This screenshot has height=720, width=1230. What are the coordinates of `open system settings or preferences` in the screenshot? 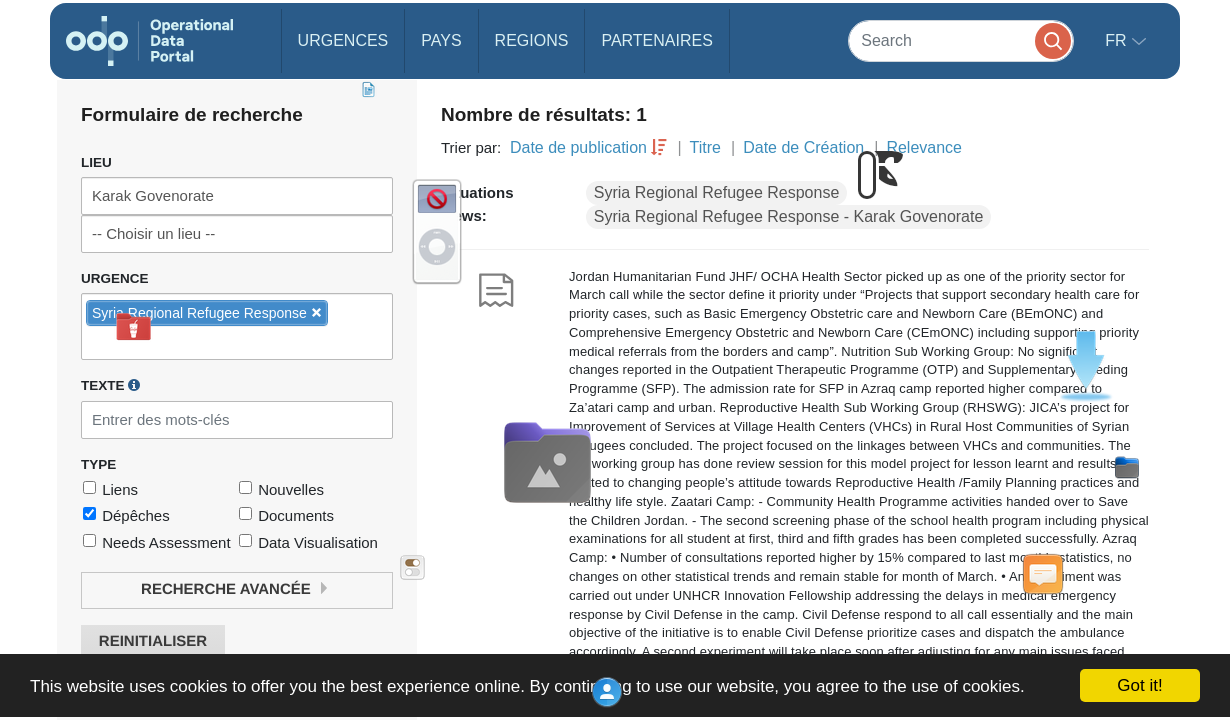 It's located at (412, 567).